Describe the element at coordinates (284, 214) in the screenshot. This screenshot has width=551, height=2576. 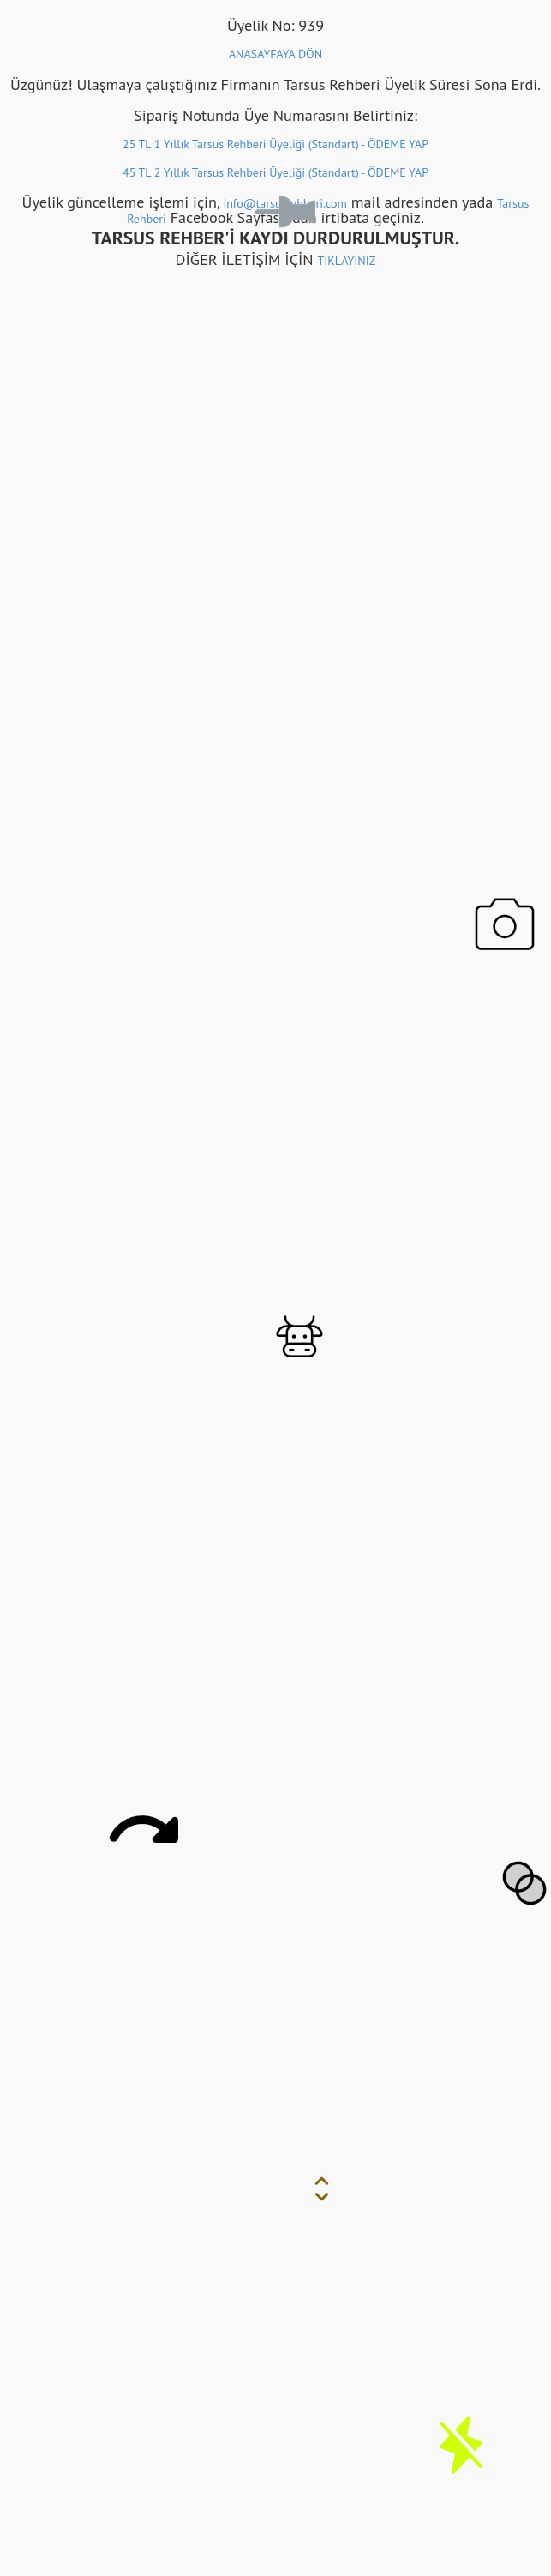
I see `pin an item to keep it visible` at that location.